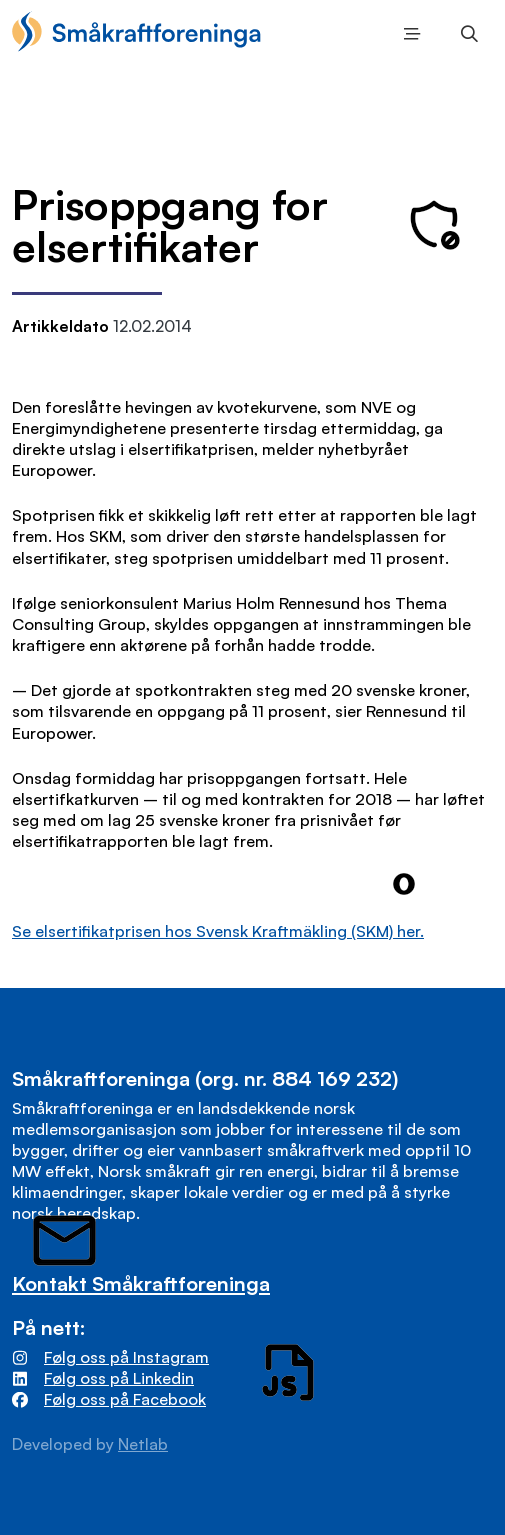  What do you see at coordinates (64, 1240) in the screenshot?
I see `open your email inbox` at bounding box center [64, 1240].